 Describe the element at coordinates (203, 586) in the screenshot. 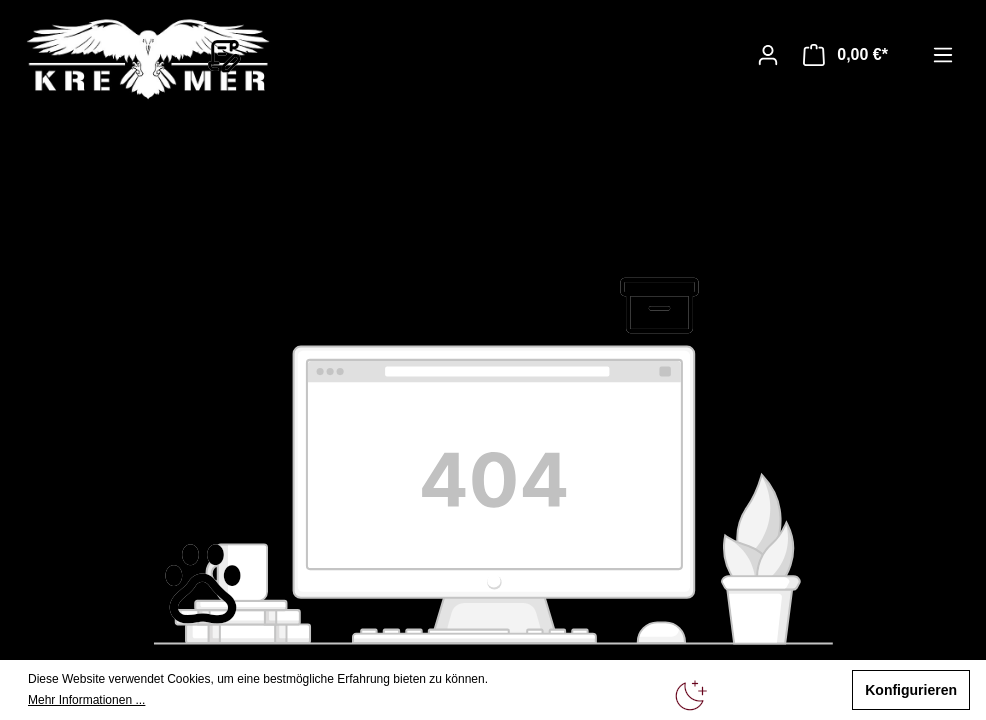

I see `open baidu search engine` at that location.